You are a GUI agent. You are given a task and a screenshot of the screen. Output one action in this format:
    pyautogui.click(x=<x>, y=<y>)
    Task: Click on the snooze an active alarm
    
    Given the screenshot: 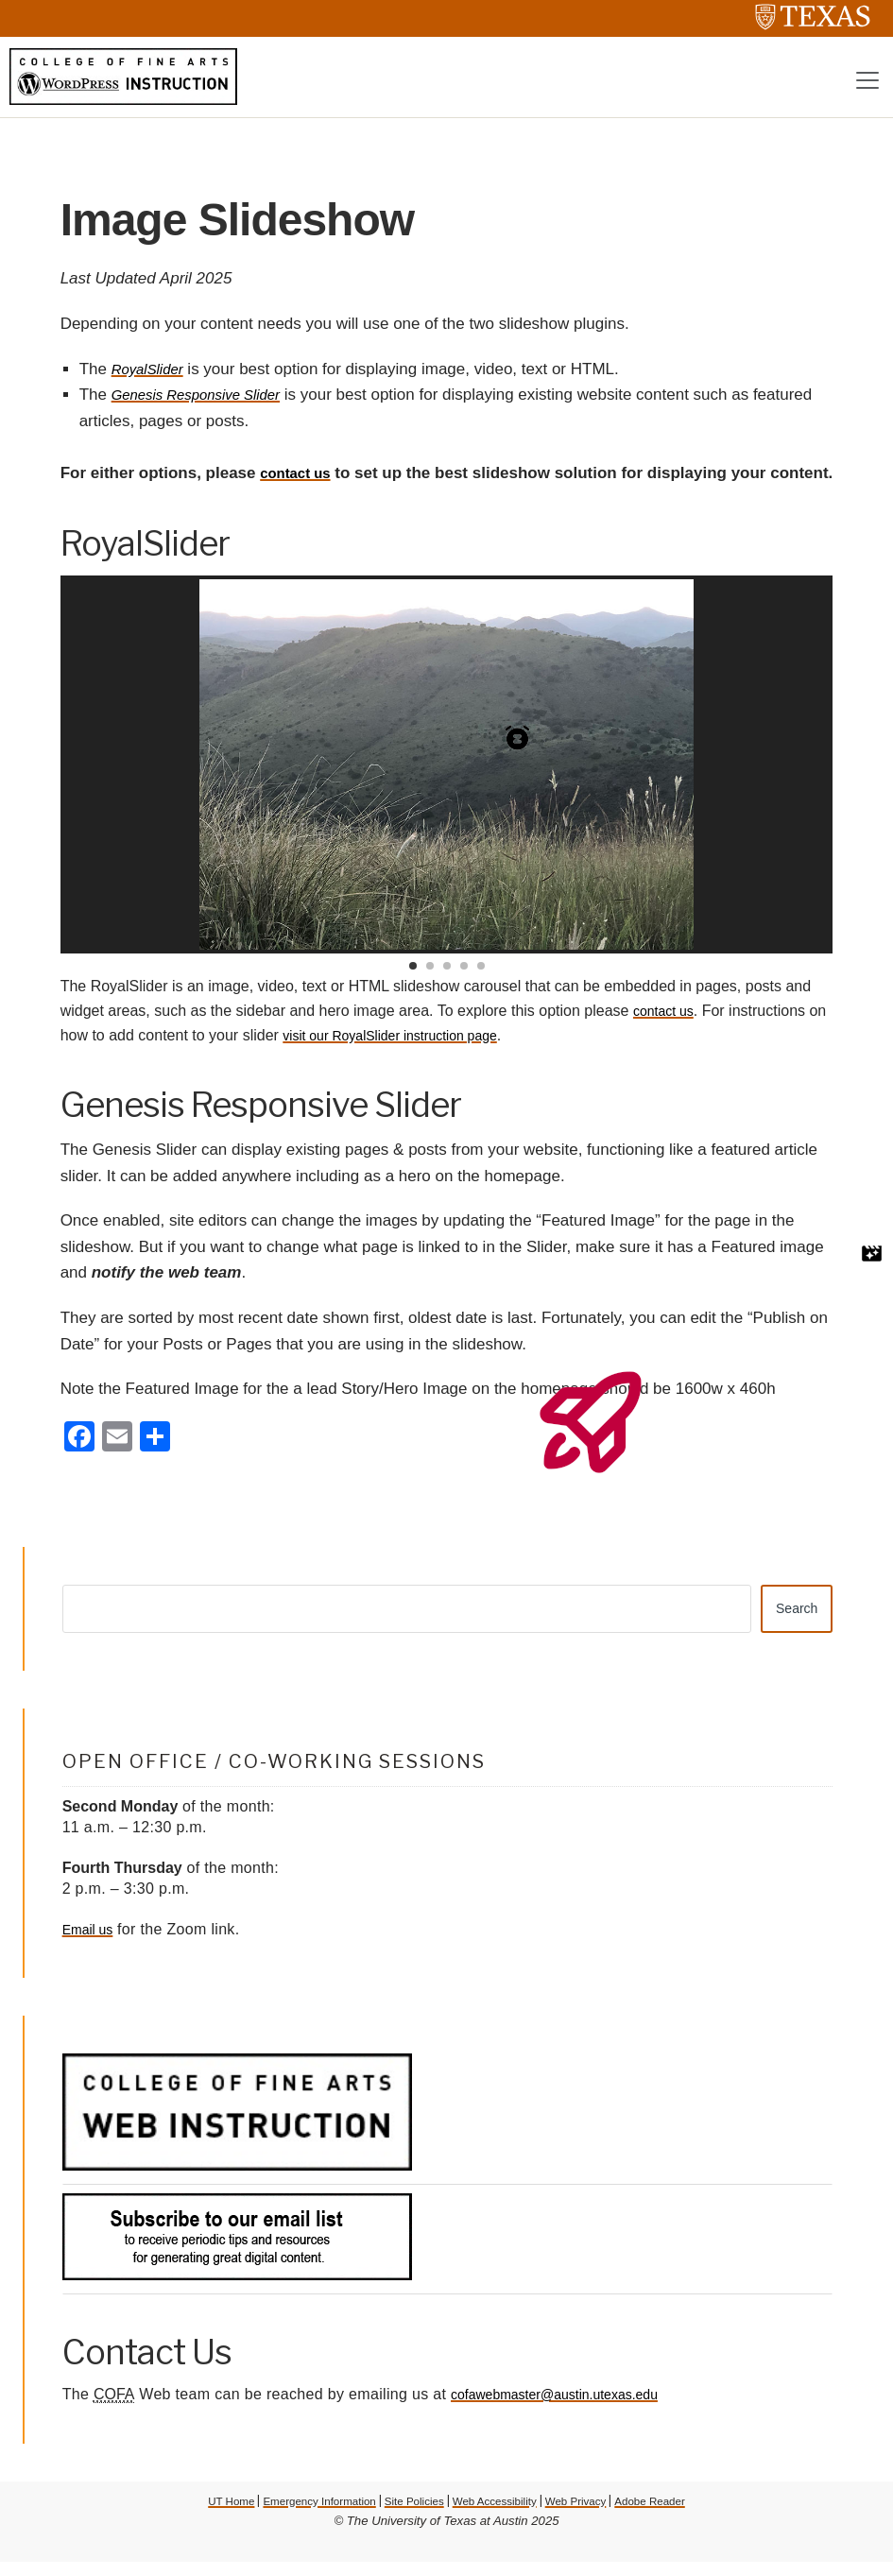 What is the action you would take?
    pyautogui.click(x=517, y=737)
    